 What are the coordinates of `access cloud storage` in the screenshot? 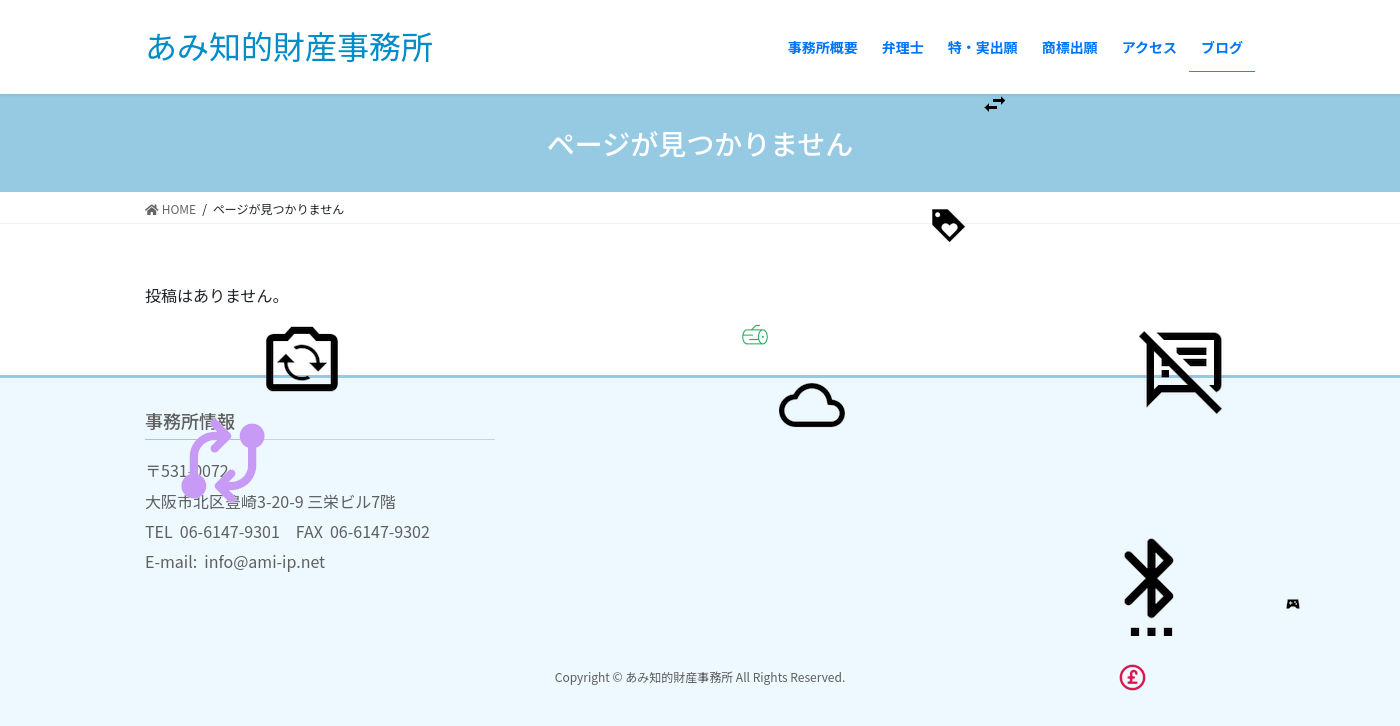 It's located at (812, 405).